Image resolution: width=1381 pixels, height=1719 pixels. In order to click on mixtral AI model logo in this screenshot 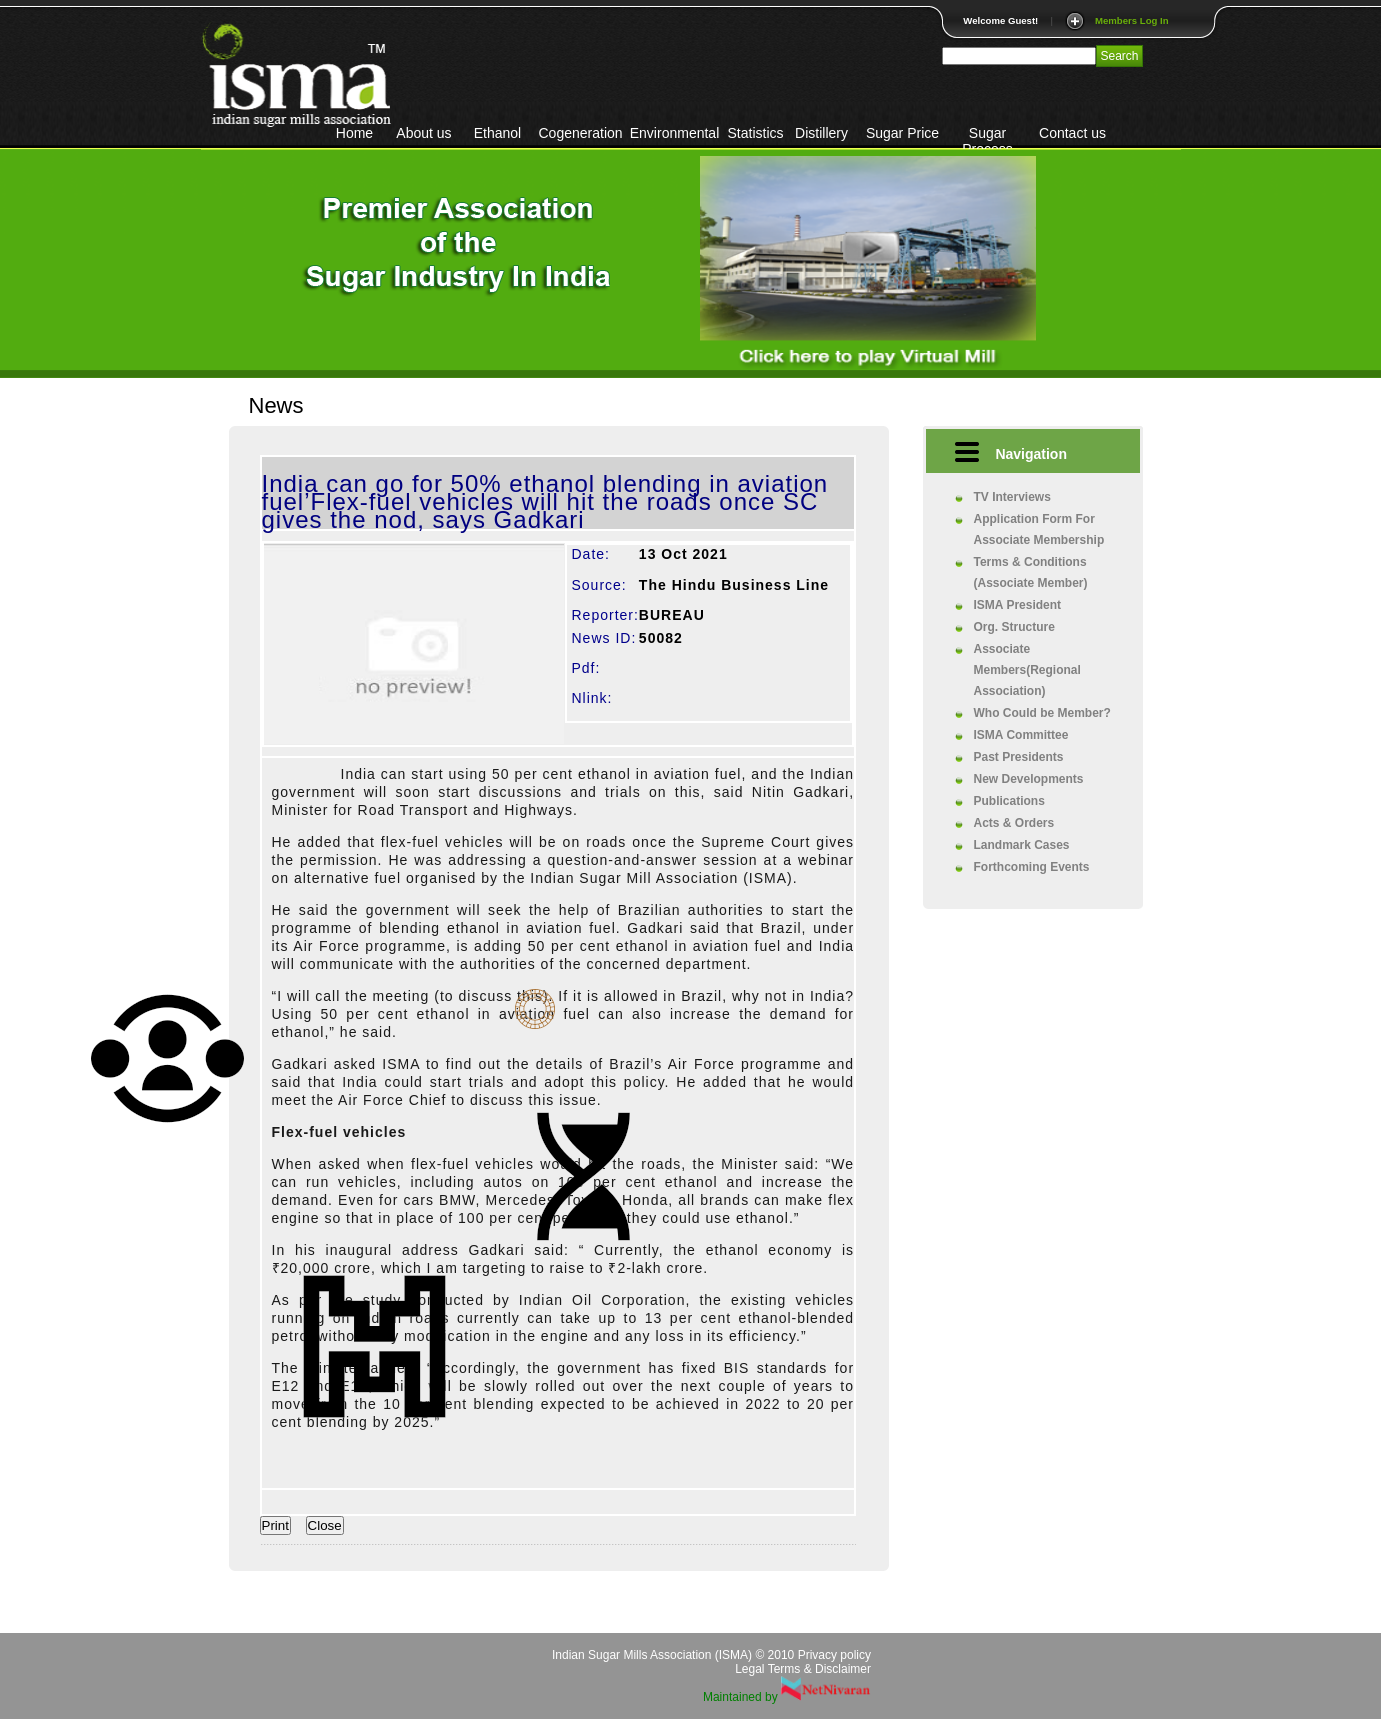, I will do `click(374, 1346)`.